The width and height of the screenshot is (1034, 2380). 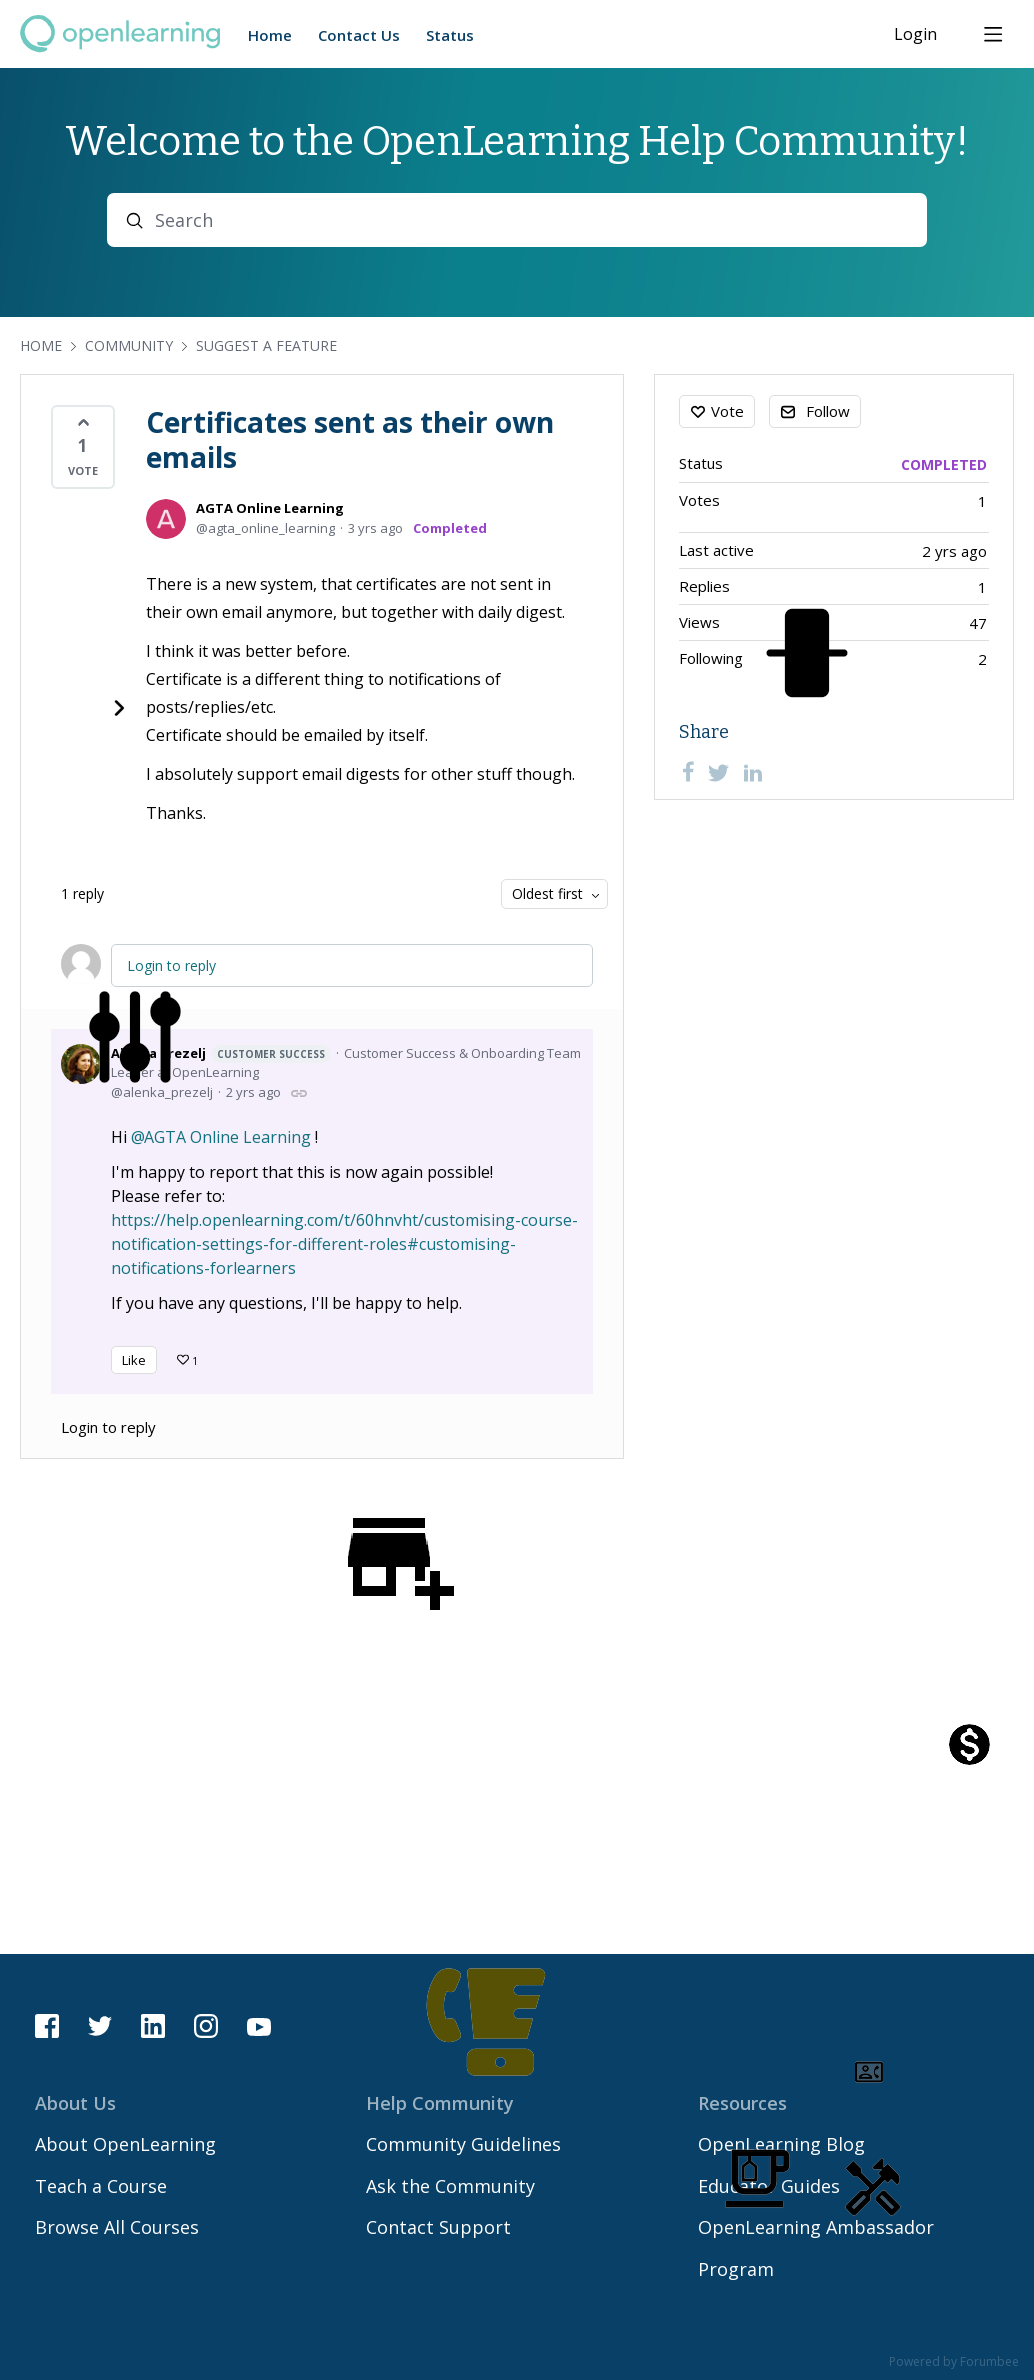 I want to click on add a new business location, so click(x=401, y=1557).